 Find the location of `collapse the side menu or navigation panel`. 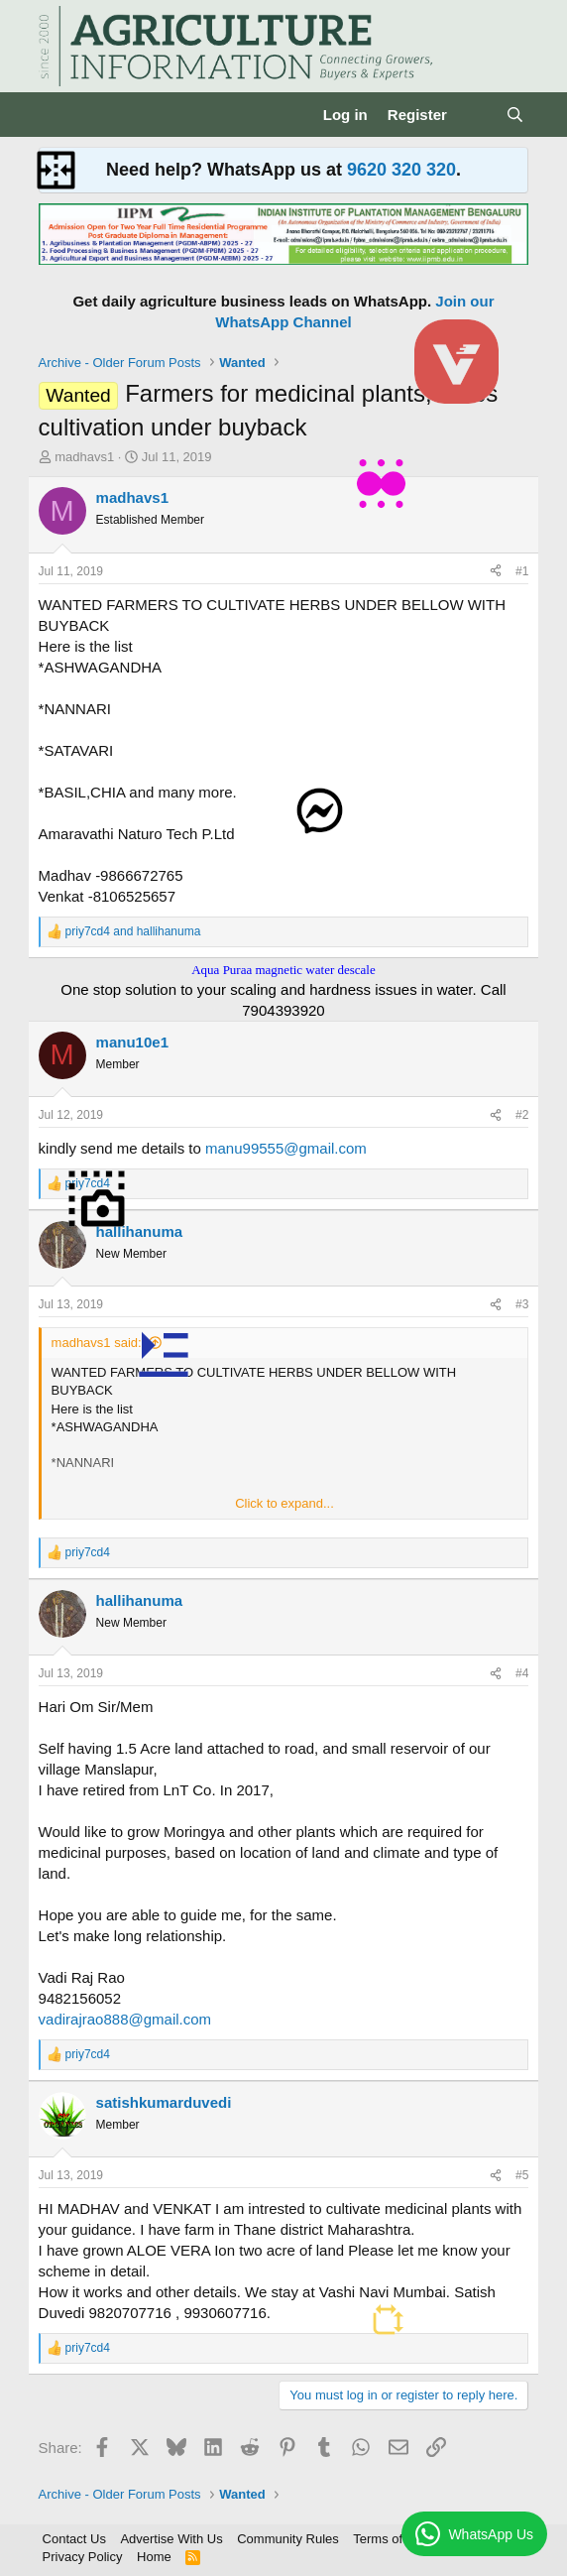

collapse the side menu or navigation panel is located at coordinates (164, 1355).